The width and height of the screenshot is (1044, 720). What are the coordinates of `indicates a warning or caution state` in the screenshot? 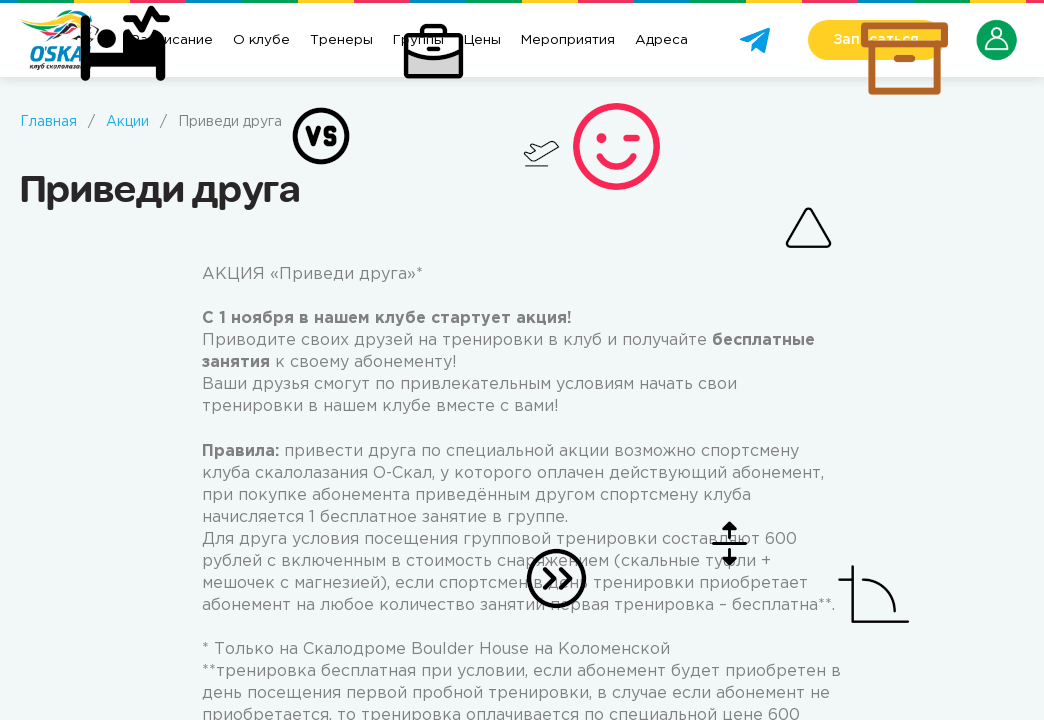 It's located at (808, 228).